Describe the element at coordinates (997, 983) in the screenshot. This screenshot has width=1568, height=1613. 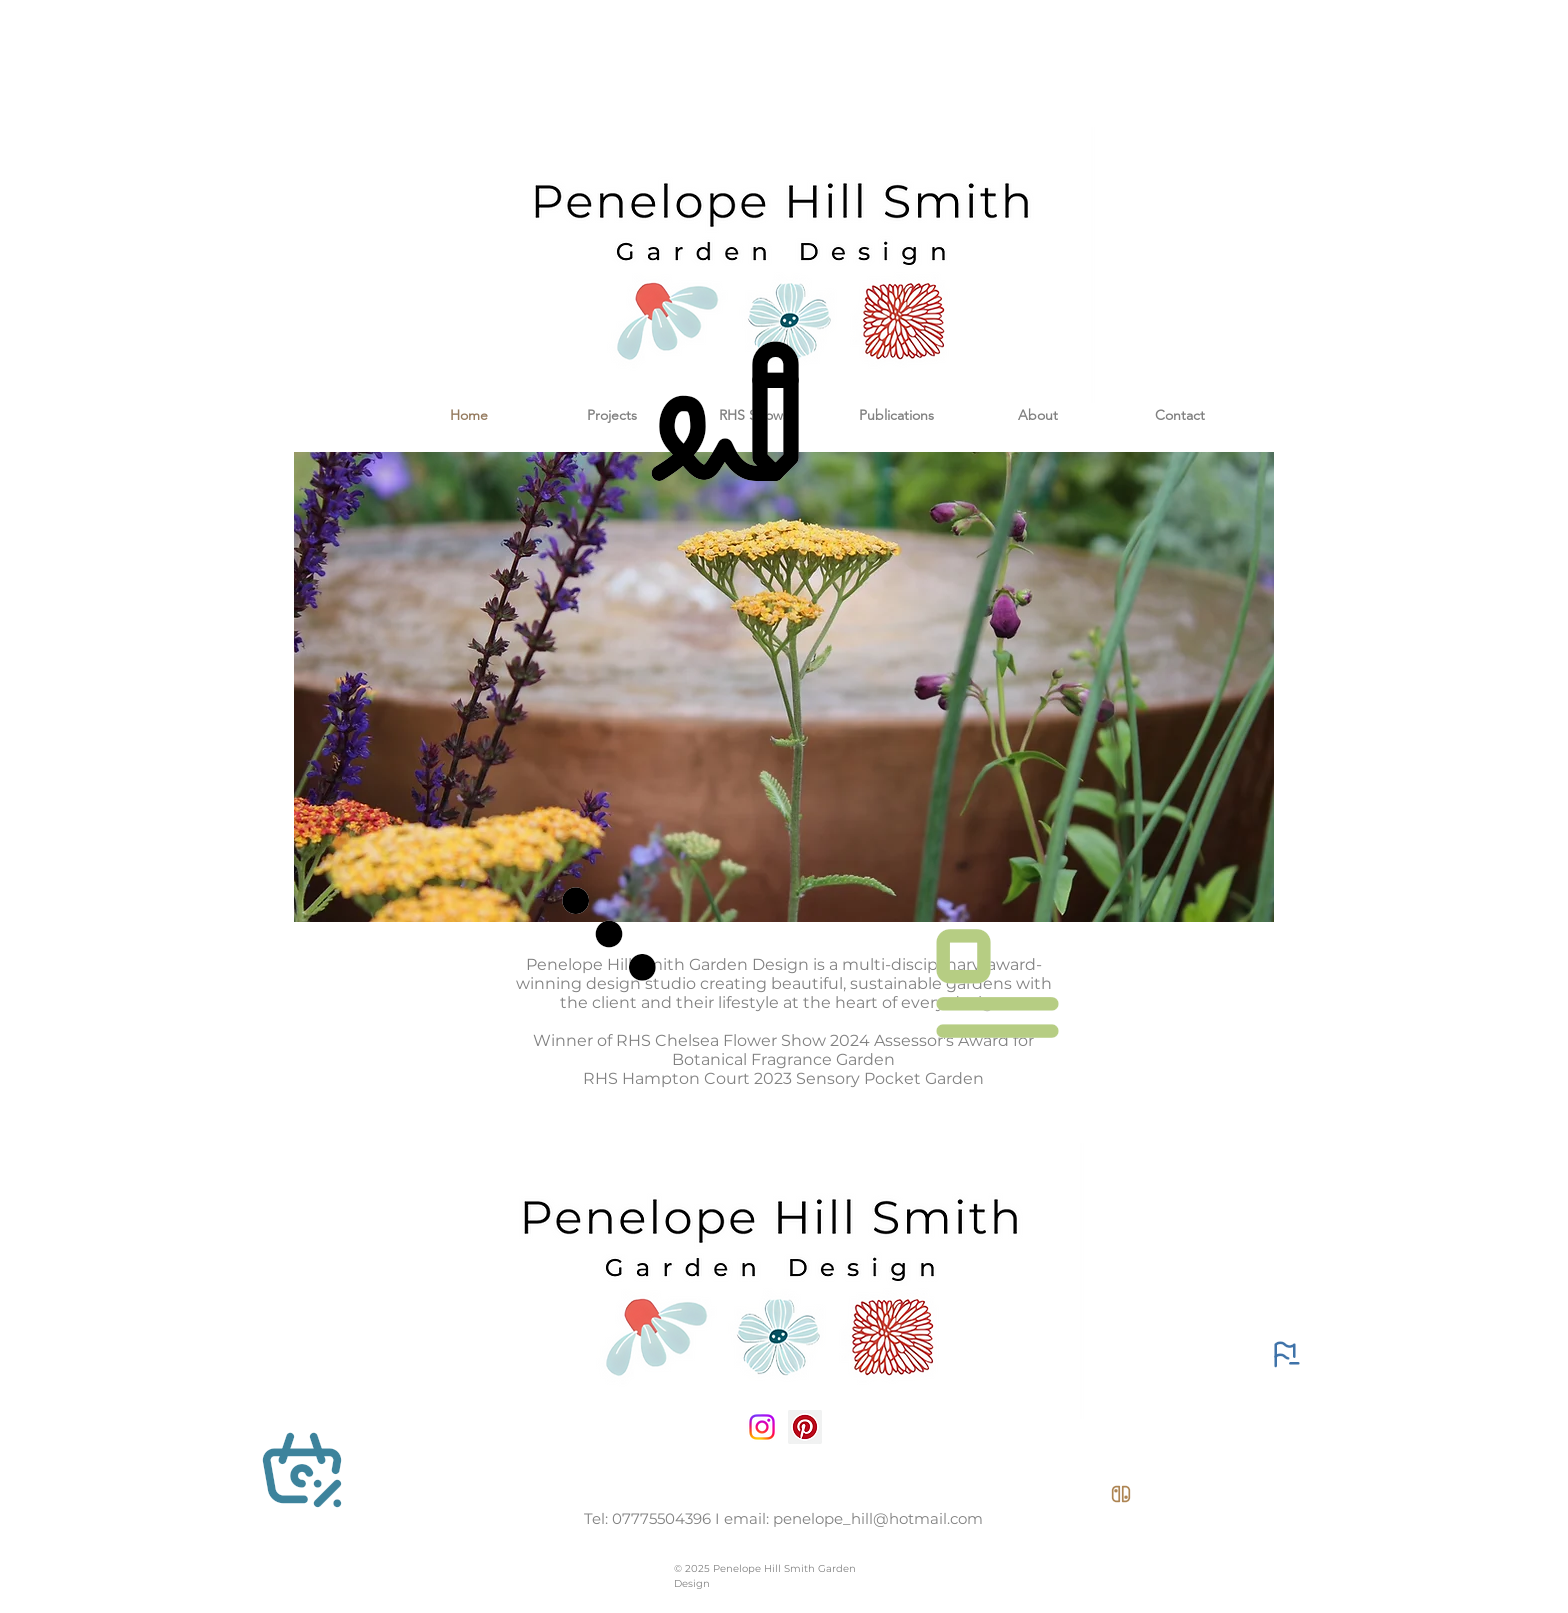
I see `disable text wrapping around image` at that location.